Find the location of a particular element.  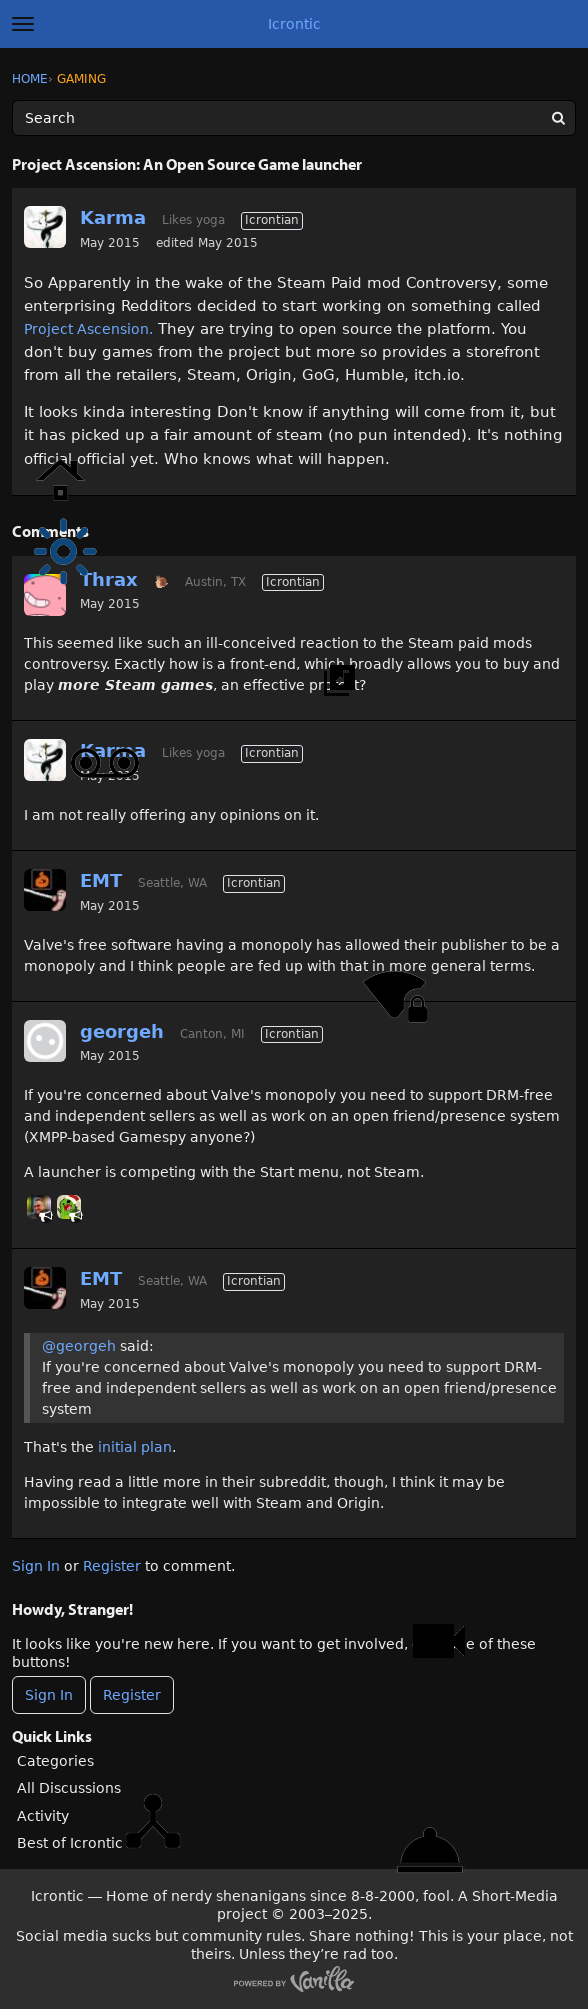

access your music library is located at coordinates (339, 680).